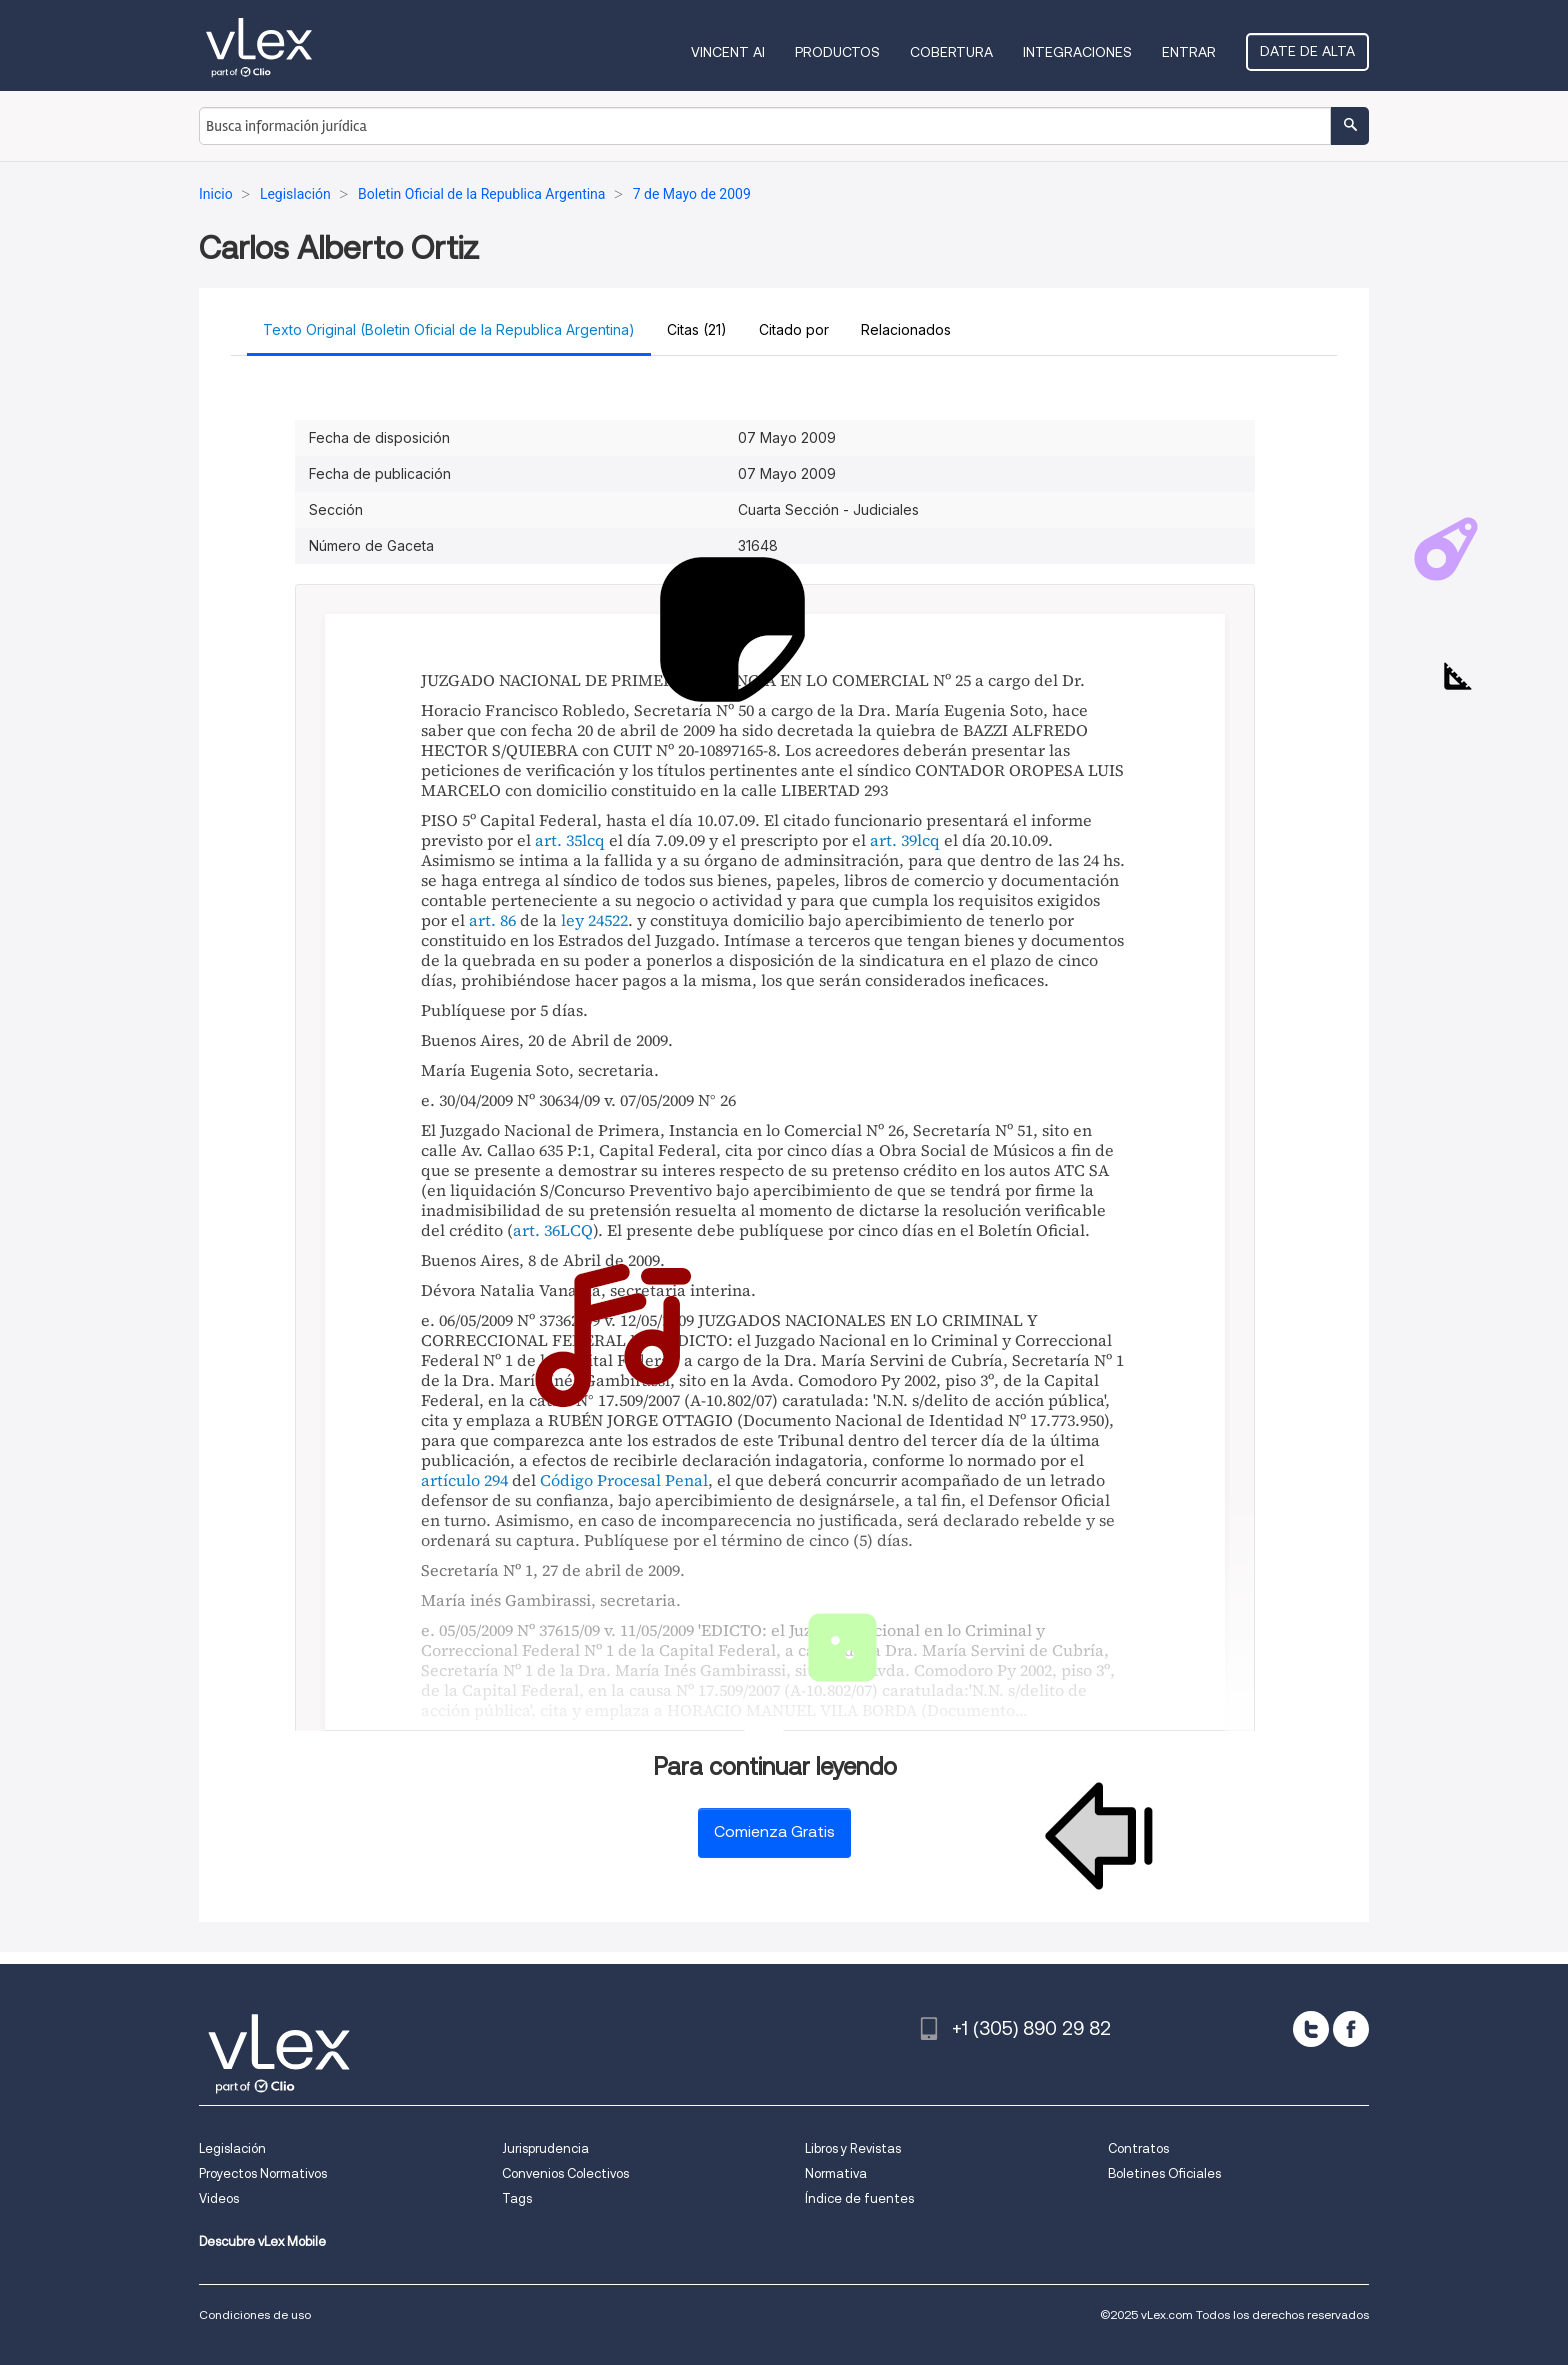 The width and height of the screenshot is (1568, 2365). What do you see at coordinates (616, 1332) in the screenshot?
I see `remove a song from playlist` at bounding box center [616, 1332].